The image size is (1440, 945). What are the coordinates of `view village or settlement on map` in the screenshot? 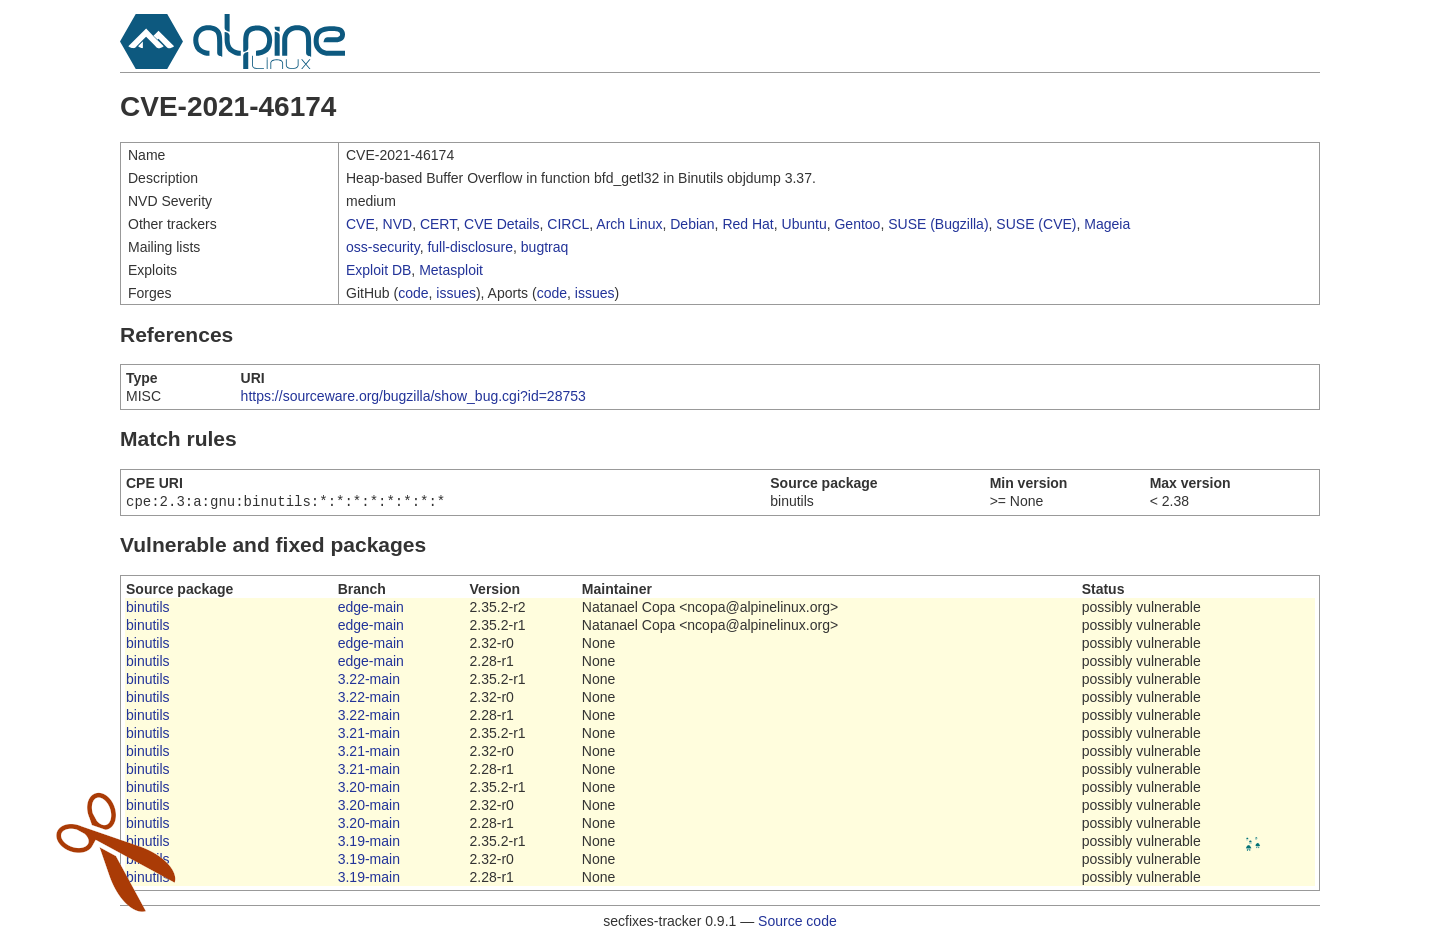 It's located at (1253, 844).